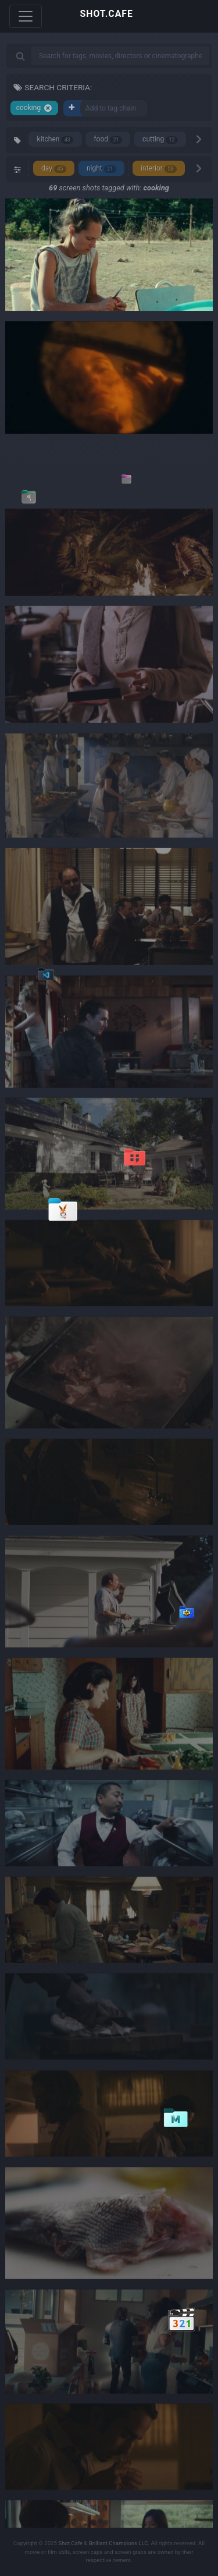 The height and width of the screenshot is (2576, 218). Describe the element at coordinates (134, 1157) in the screenshot. I see `open forth programming language projects folder` at that location.